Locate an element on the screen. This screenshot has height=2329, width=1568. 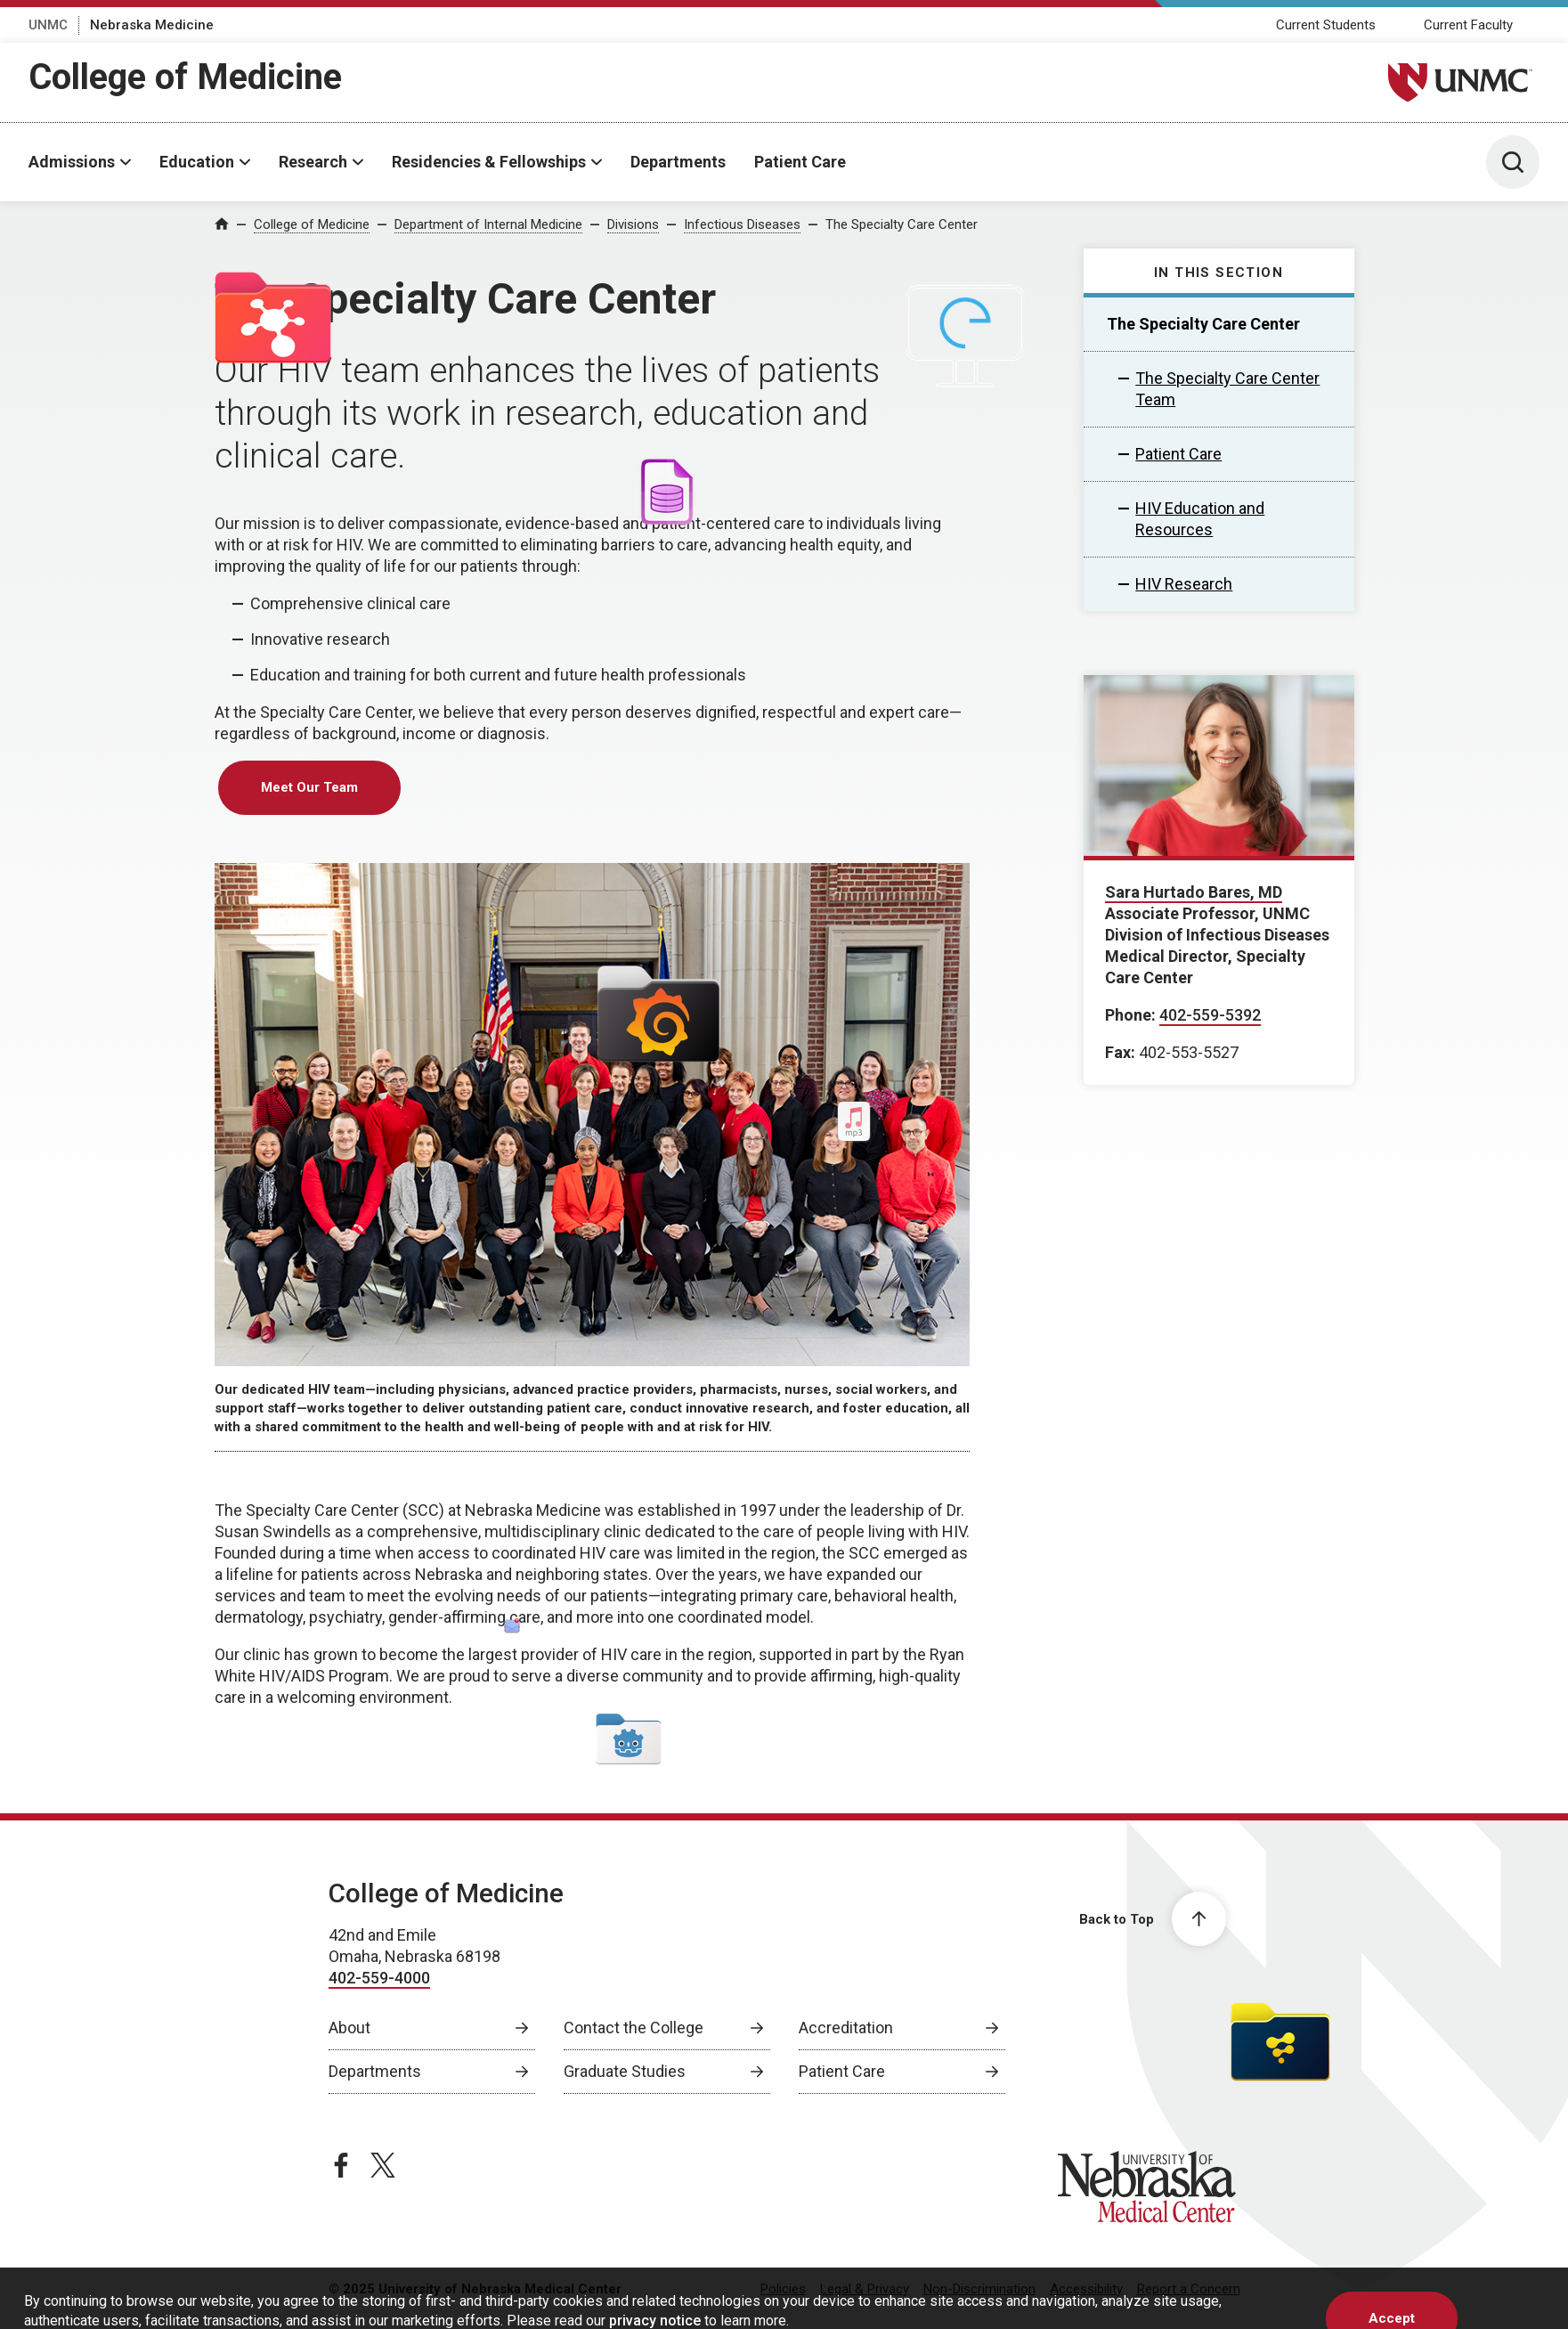
open a database template file is located at coordinates (667, 492).